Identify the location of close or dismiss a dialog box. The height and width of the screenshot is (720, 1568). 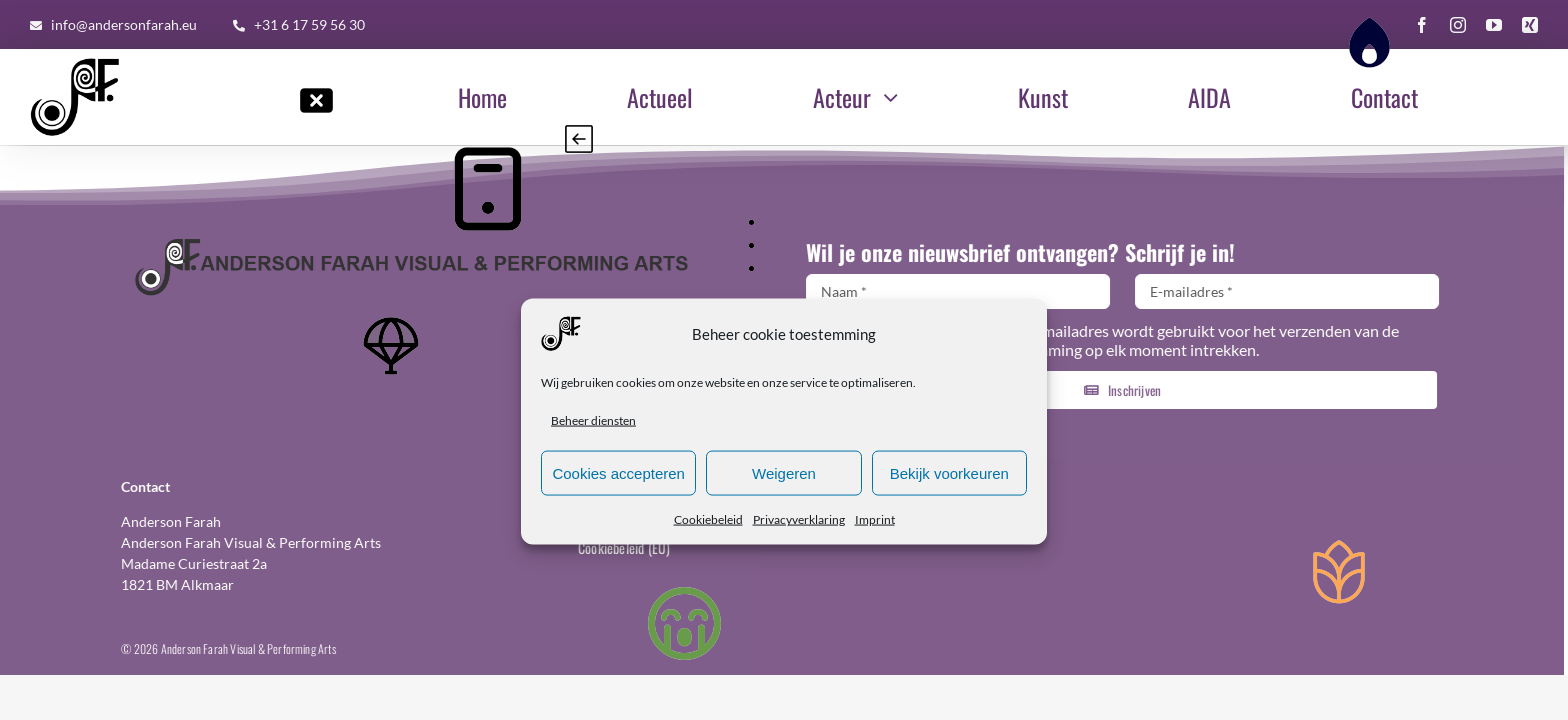
(316, 100).